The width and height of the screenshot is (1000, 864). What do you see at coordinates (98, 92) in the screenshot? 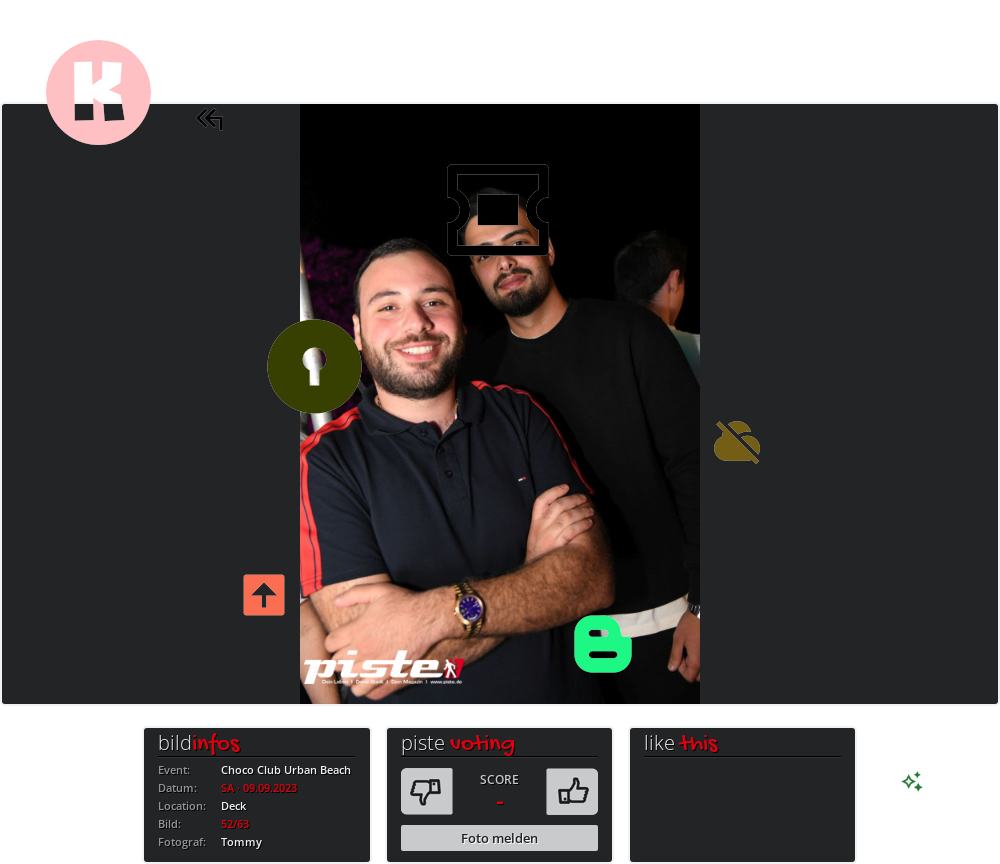
I see `konva javascript library logo` at bounding box center [98, 92].